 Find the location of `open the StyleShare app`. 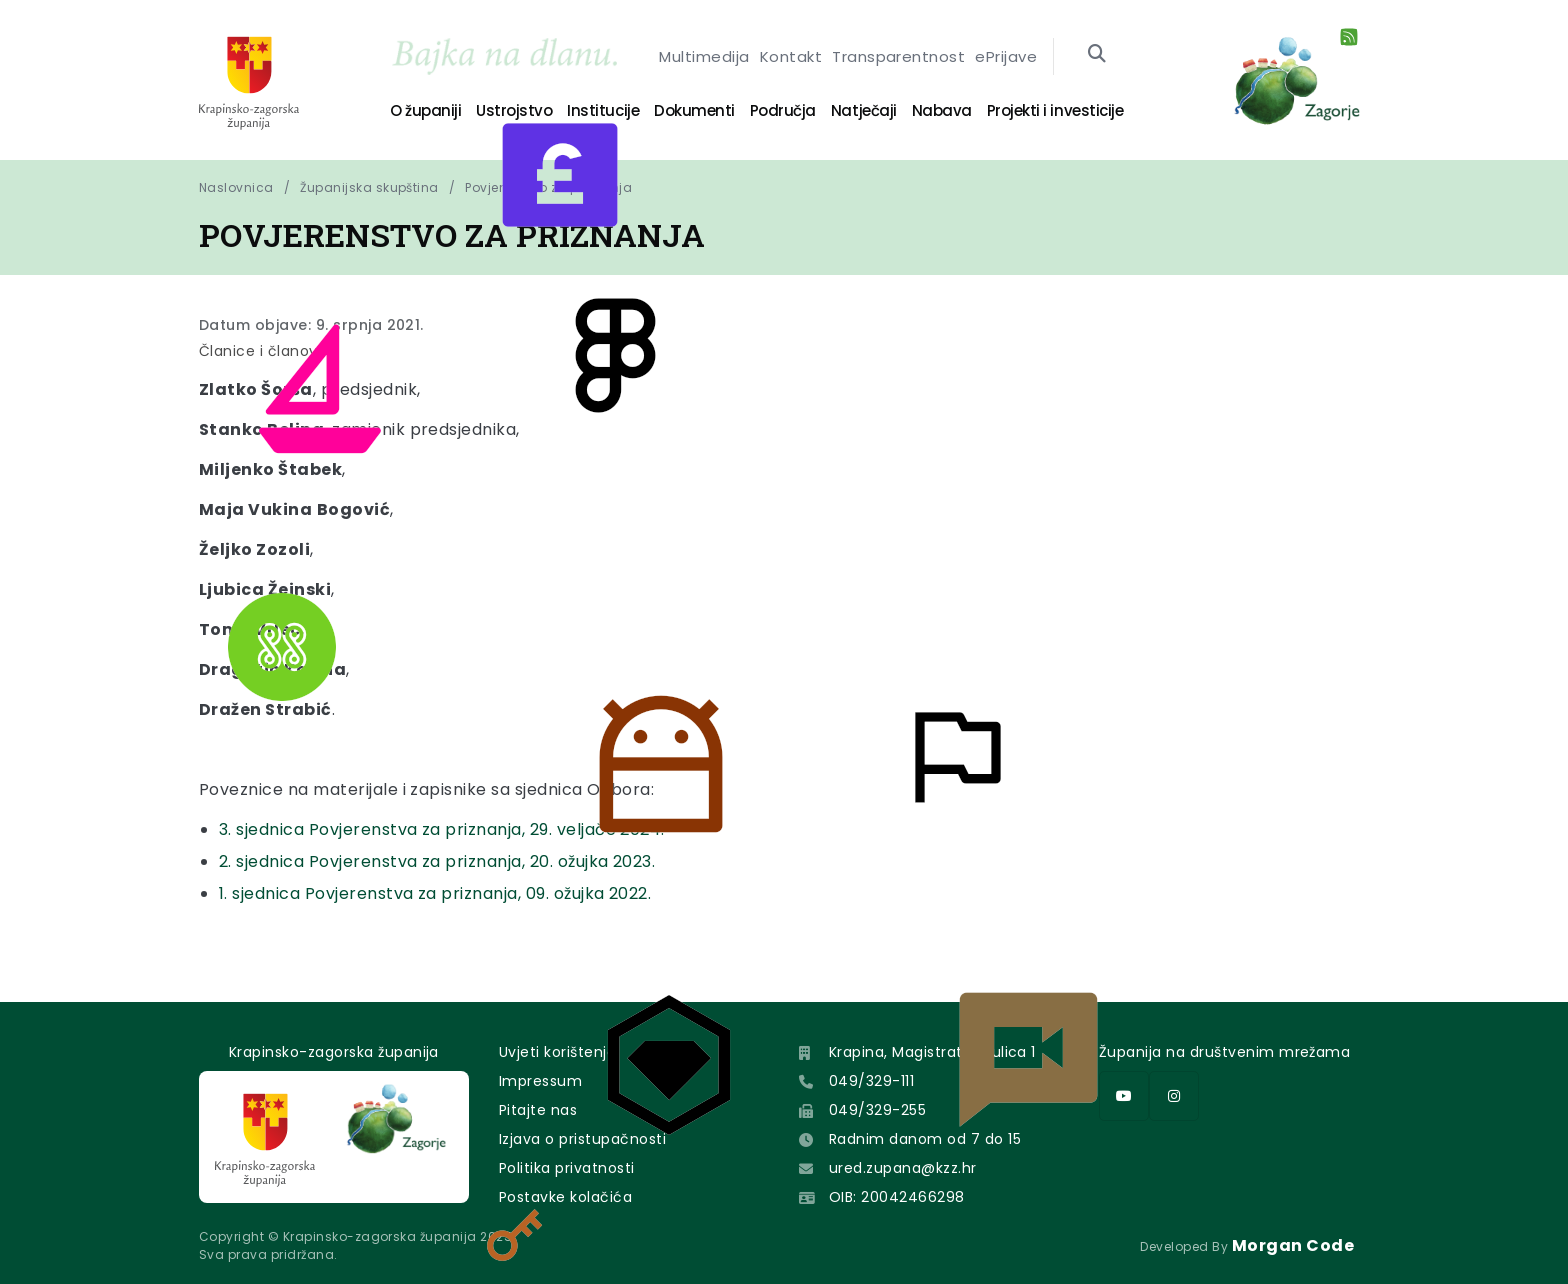

open the StyleShare app is located at coordinates (282, 647).